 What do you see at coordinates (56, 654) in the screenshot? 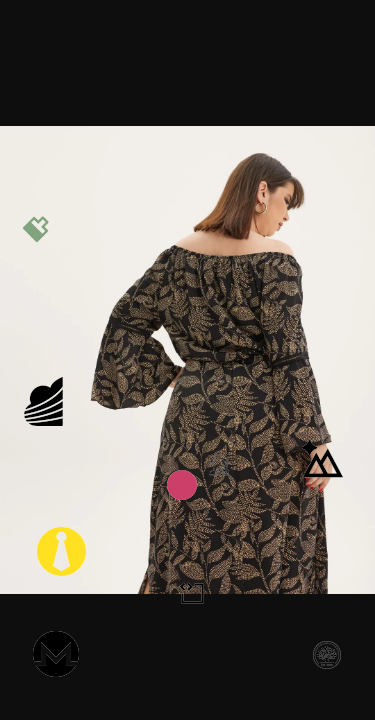
I see `monero cryptocurrency logo` at bounding box center [56, 654].